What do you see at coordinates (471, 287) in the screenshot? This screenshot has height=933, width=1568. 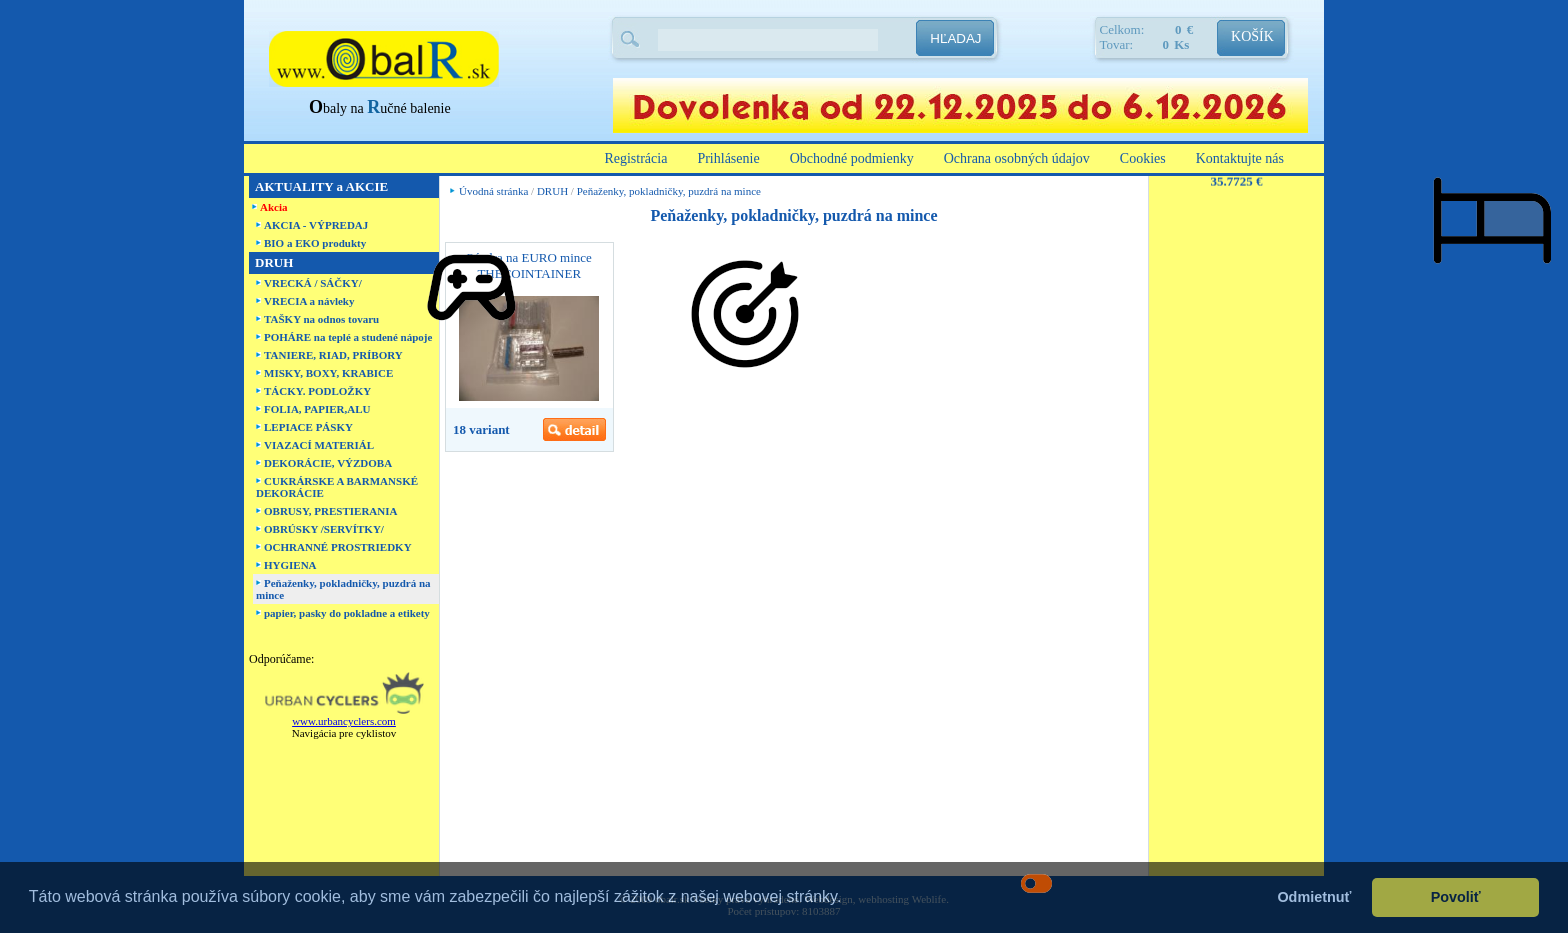 I see `open games or gaming section` at bounding box center [471, 287].